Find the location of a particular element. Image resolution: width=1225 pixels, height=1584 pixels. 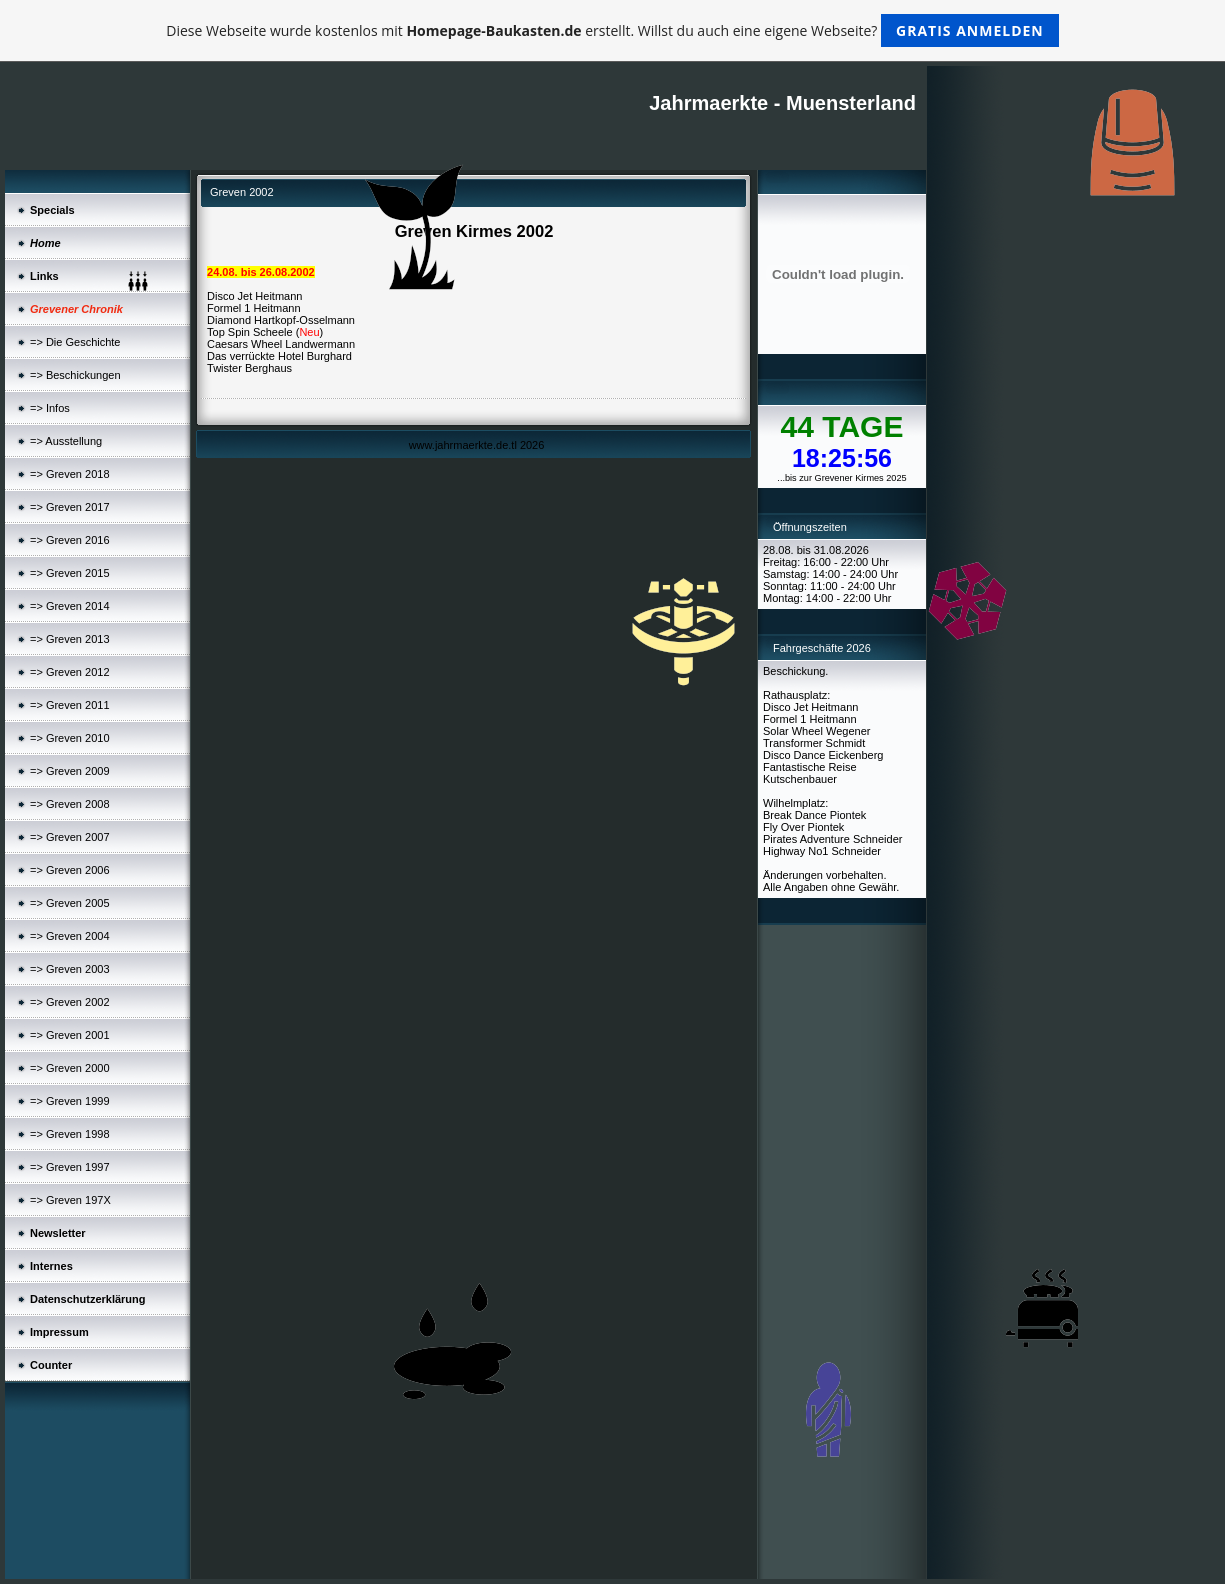

select nail art or manicure options is located at coordinates (1132, 142).